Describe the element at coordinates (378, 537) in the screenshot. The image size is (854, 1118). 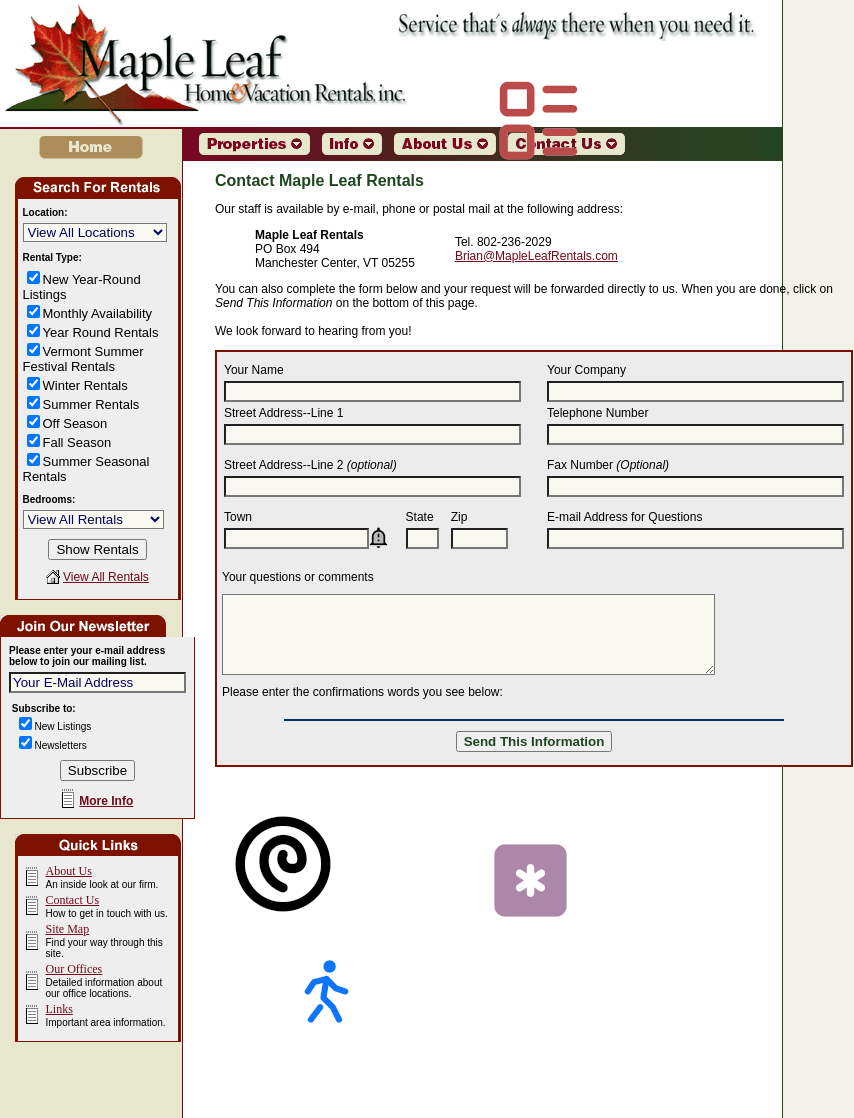
I see `important notification requiring attention` at that location.